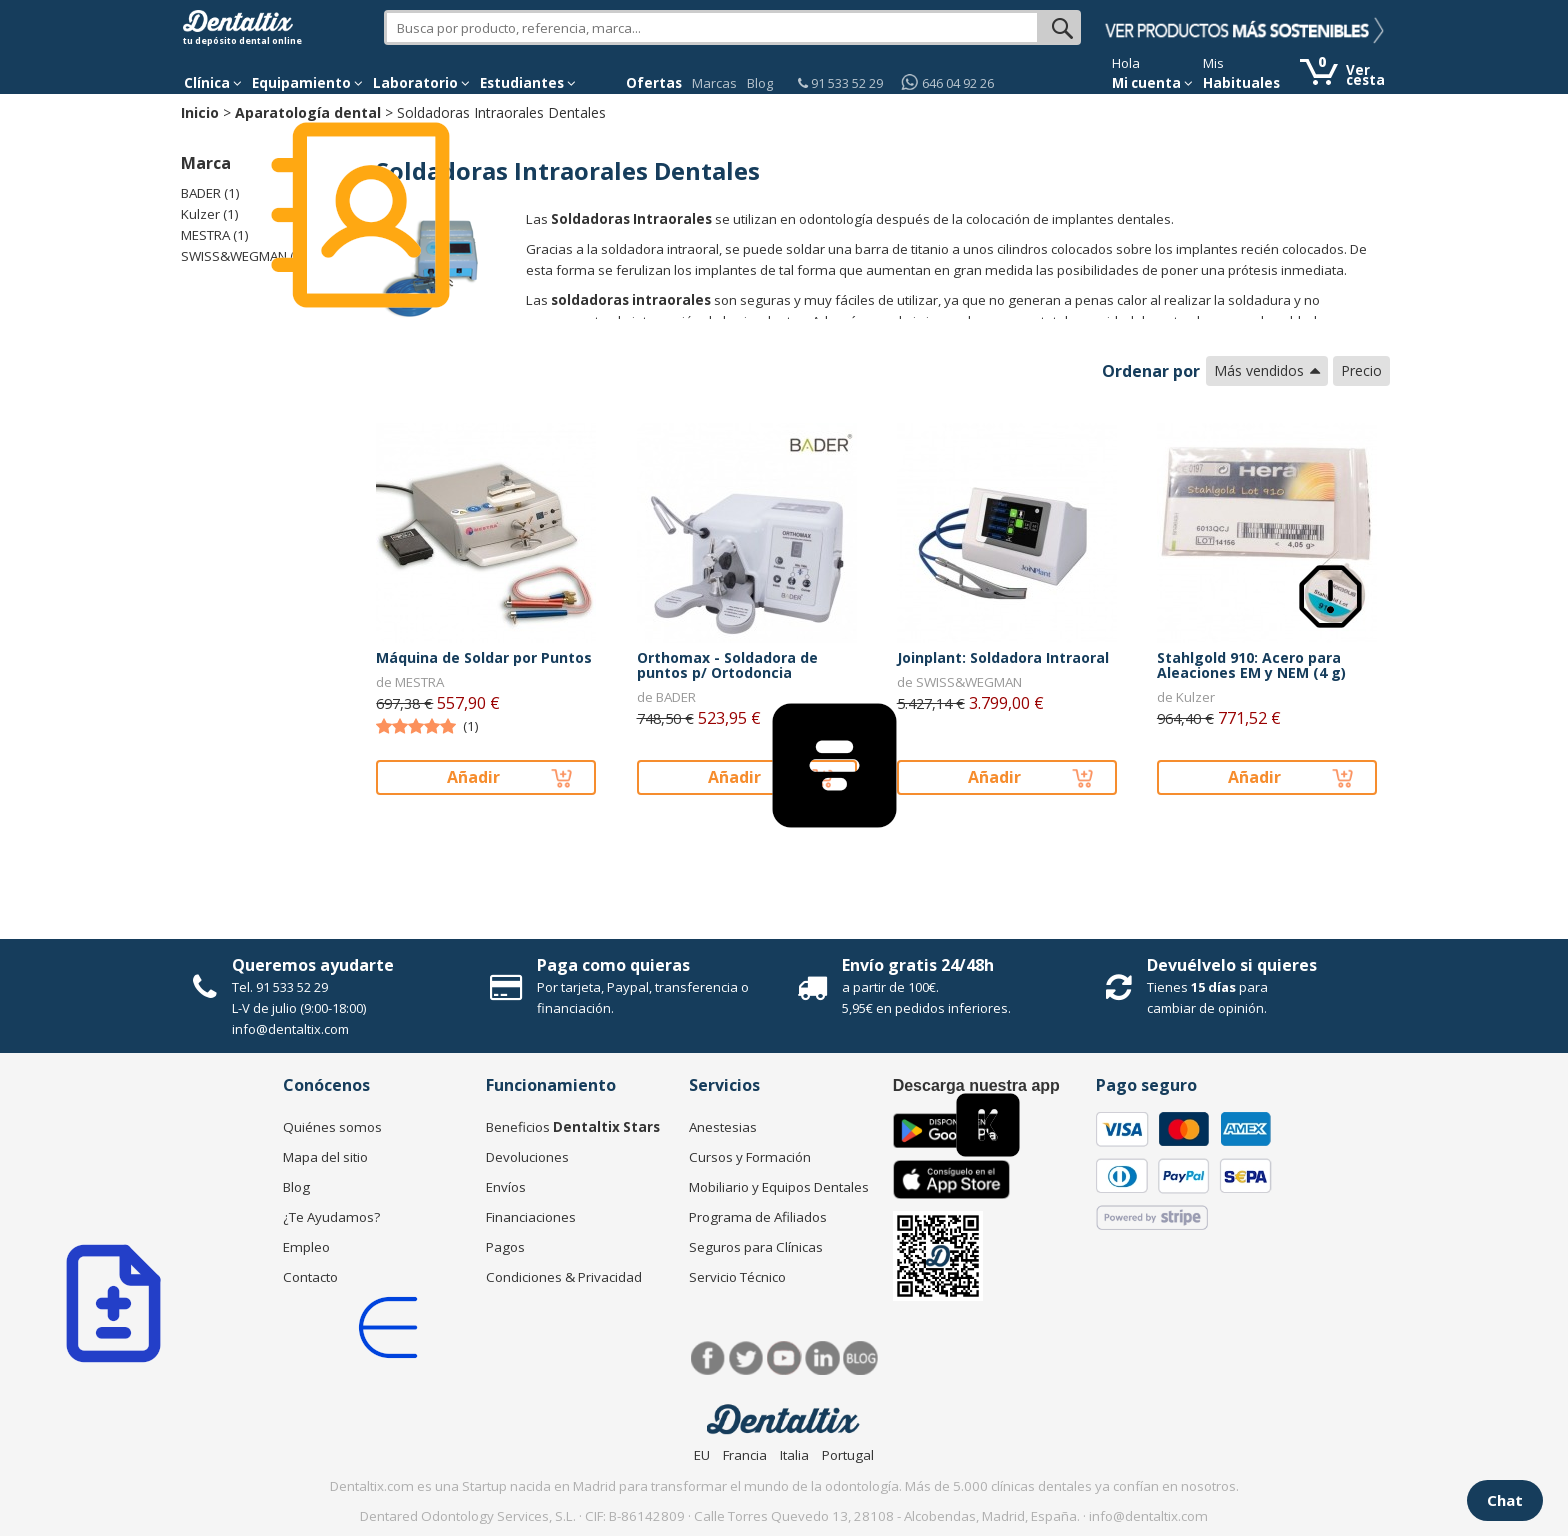  What do you see at coordinates (364, 215) in the screenshot?
I see `open your contacts list` at bounding box center [364, 215].